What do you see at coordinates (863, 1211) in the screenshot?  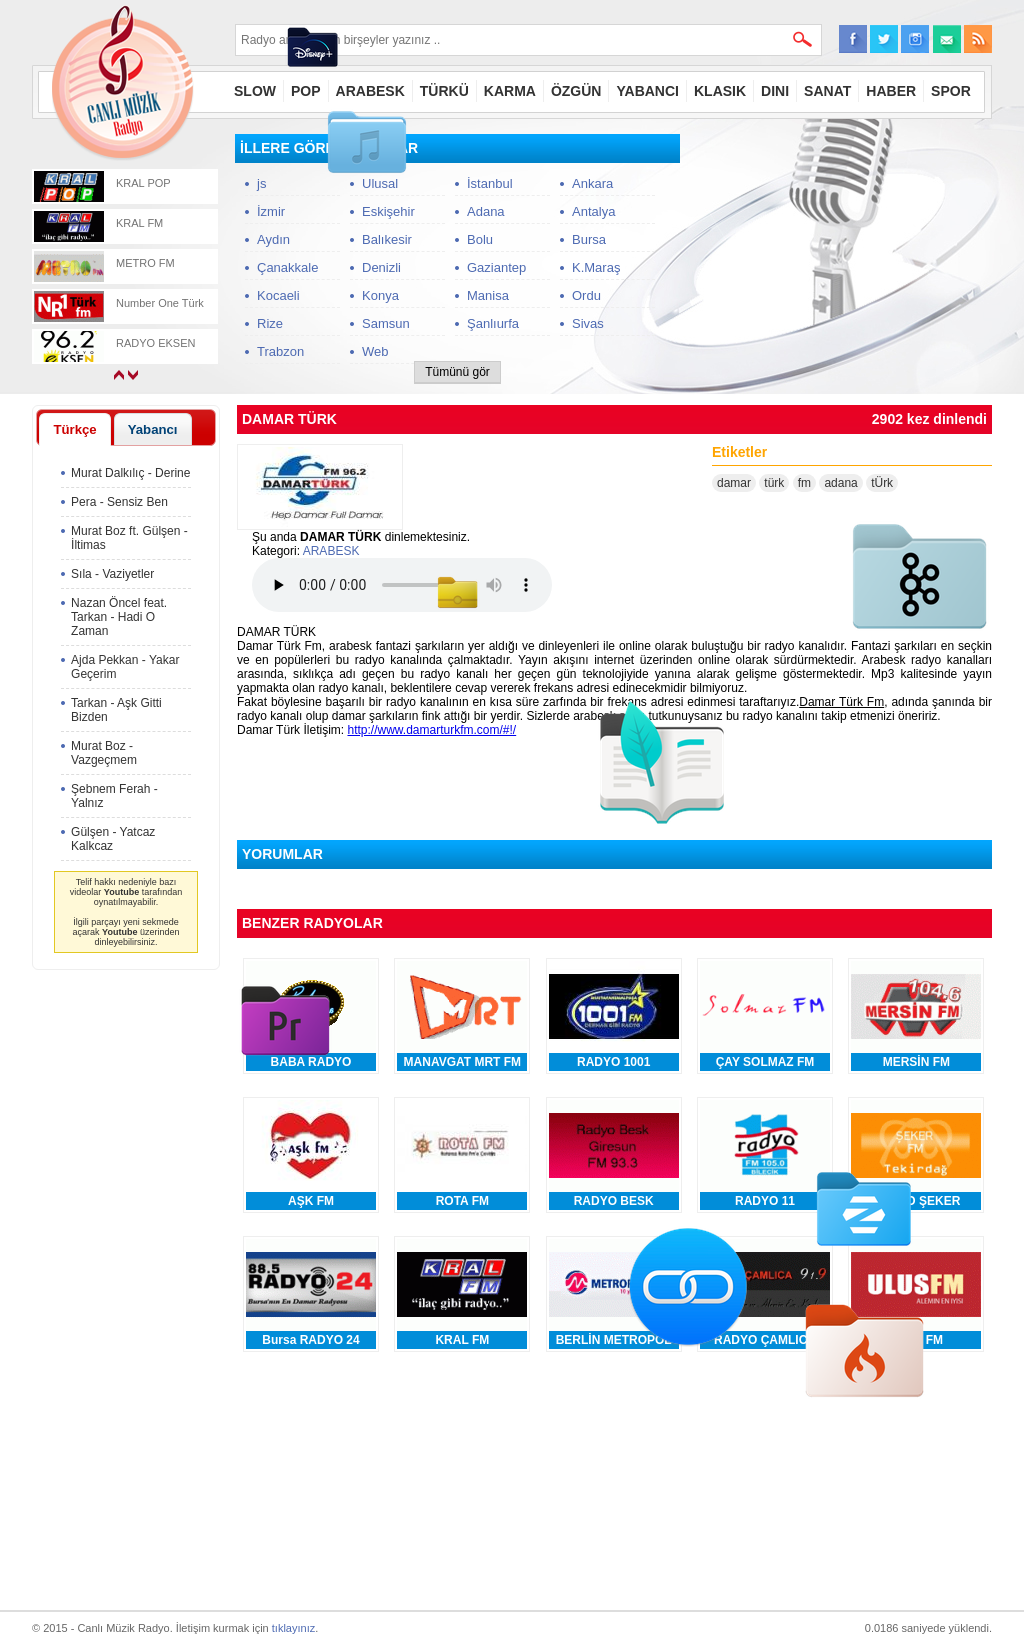 I see `open zorin os system folder` at bounding box center [863, 1211].